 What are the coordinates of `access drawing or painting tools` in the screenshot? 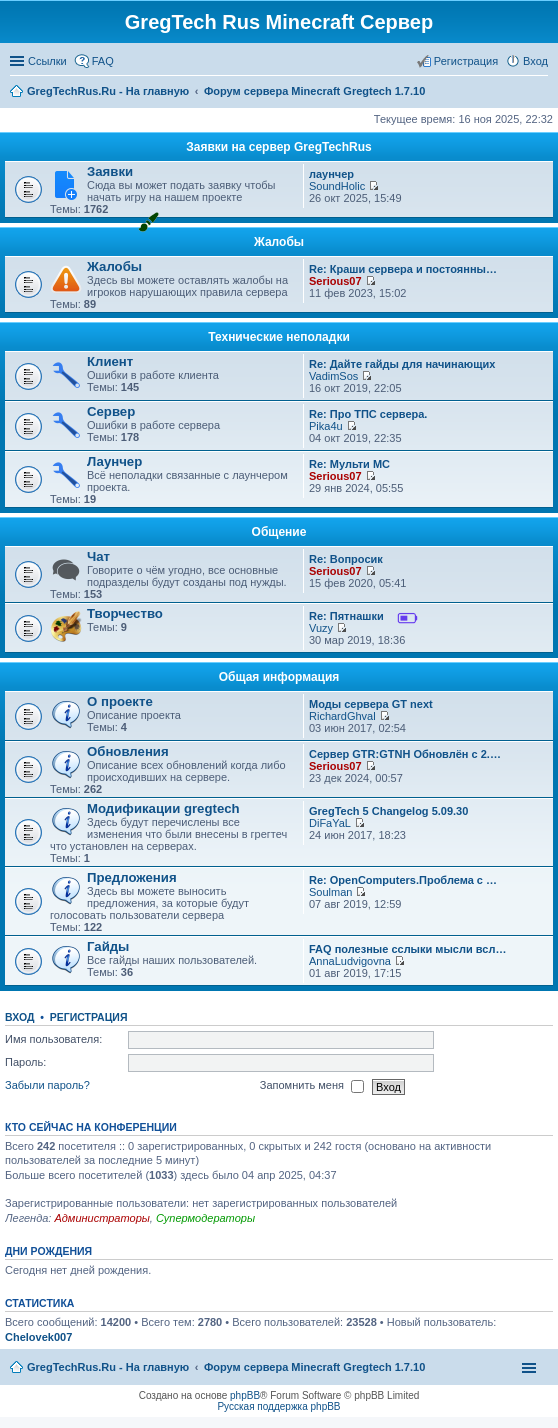 It's located at (149, 222).